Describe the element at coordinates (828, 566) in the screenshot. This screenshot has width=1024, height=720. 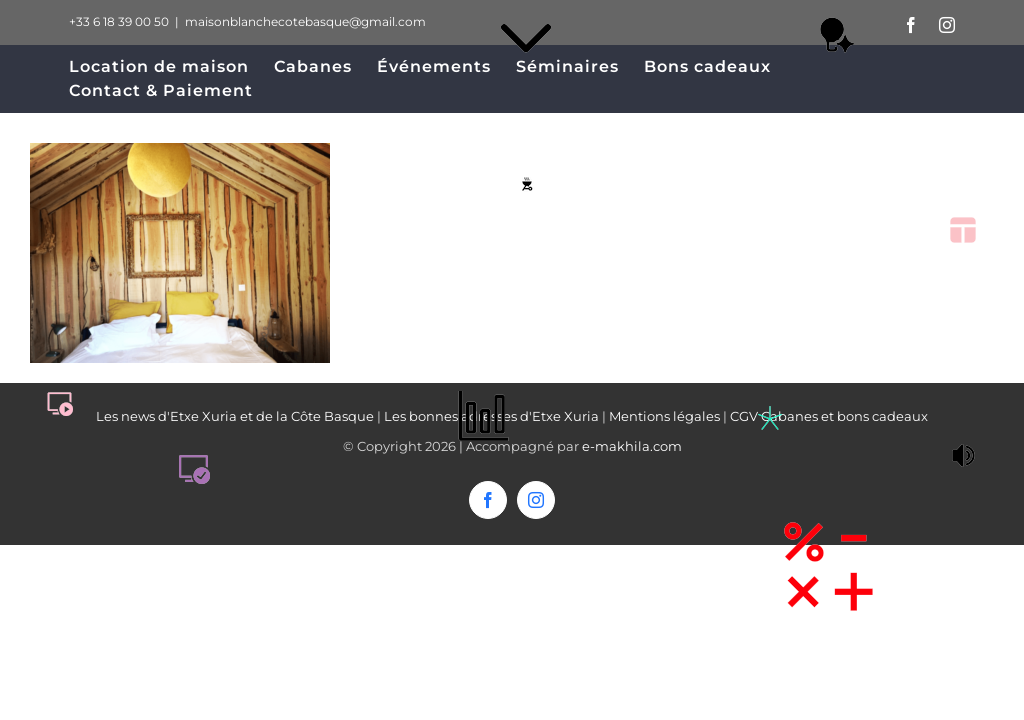
I see `indicates an operator symbol in code` at that location.